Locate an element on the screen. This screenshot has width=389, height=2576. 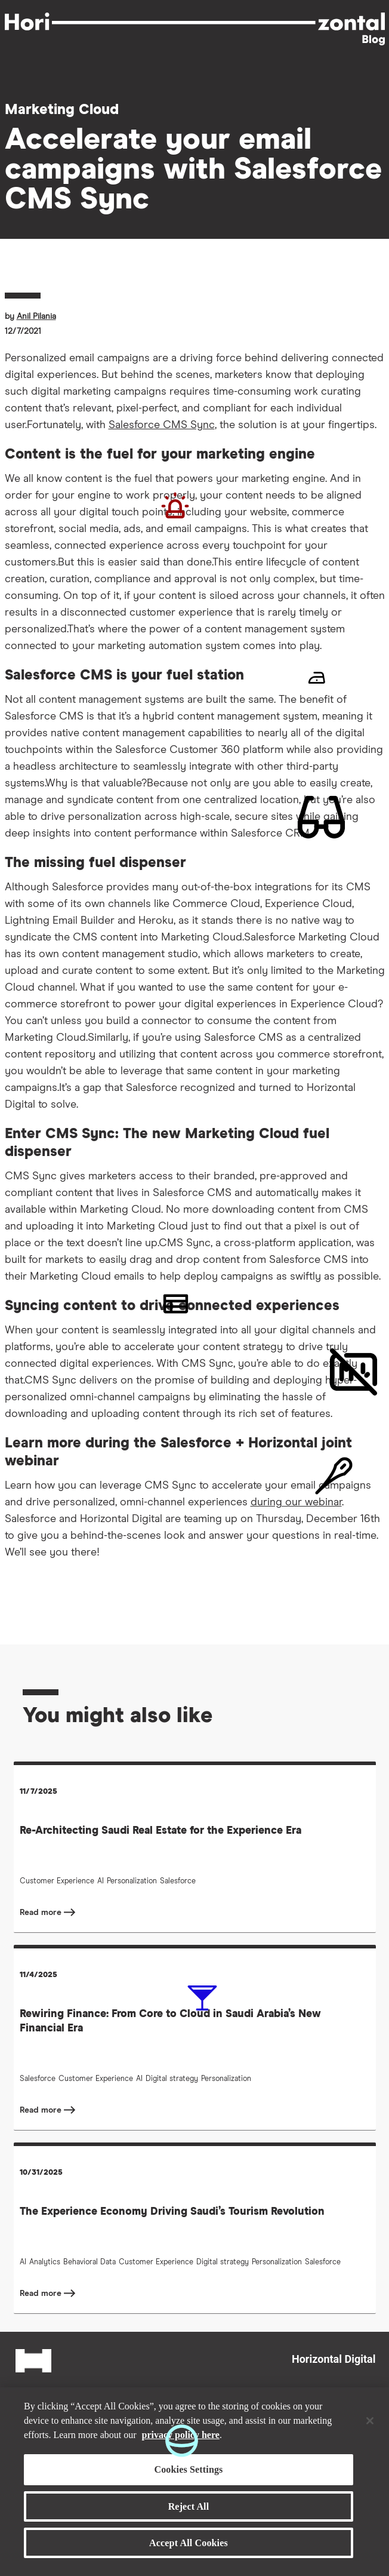
view 3D or globe-related content is located at coordinates (181, 2440).